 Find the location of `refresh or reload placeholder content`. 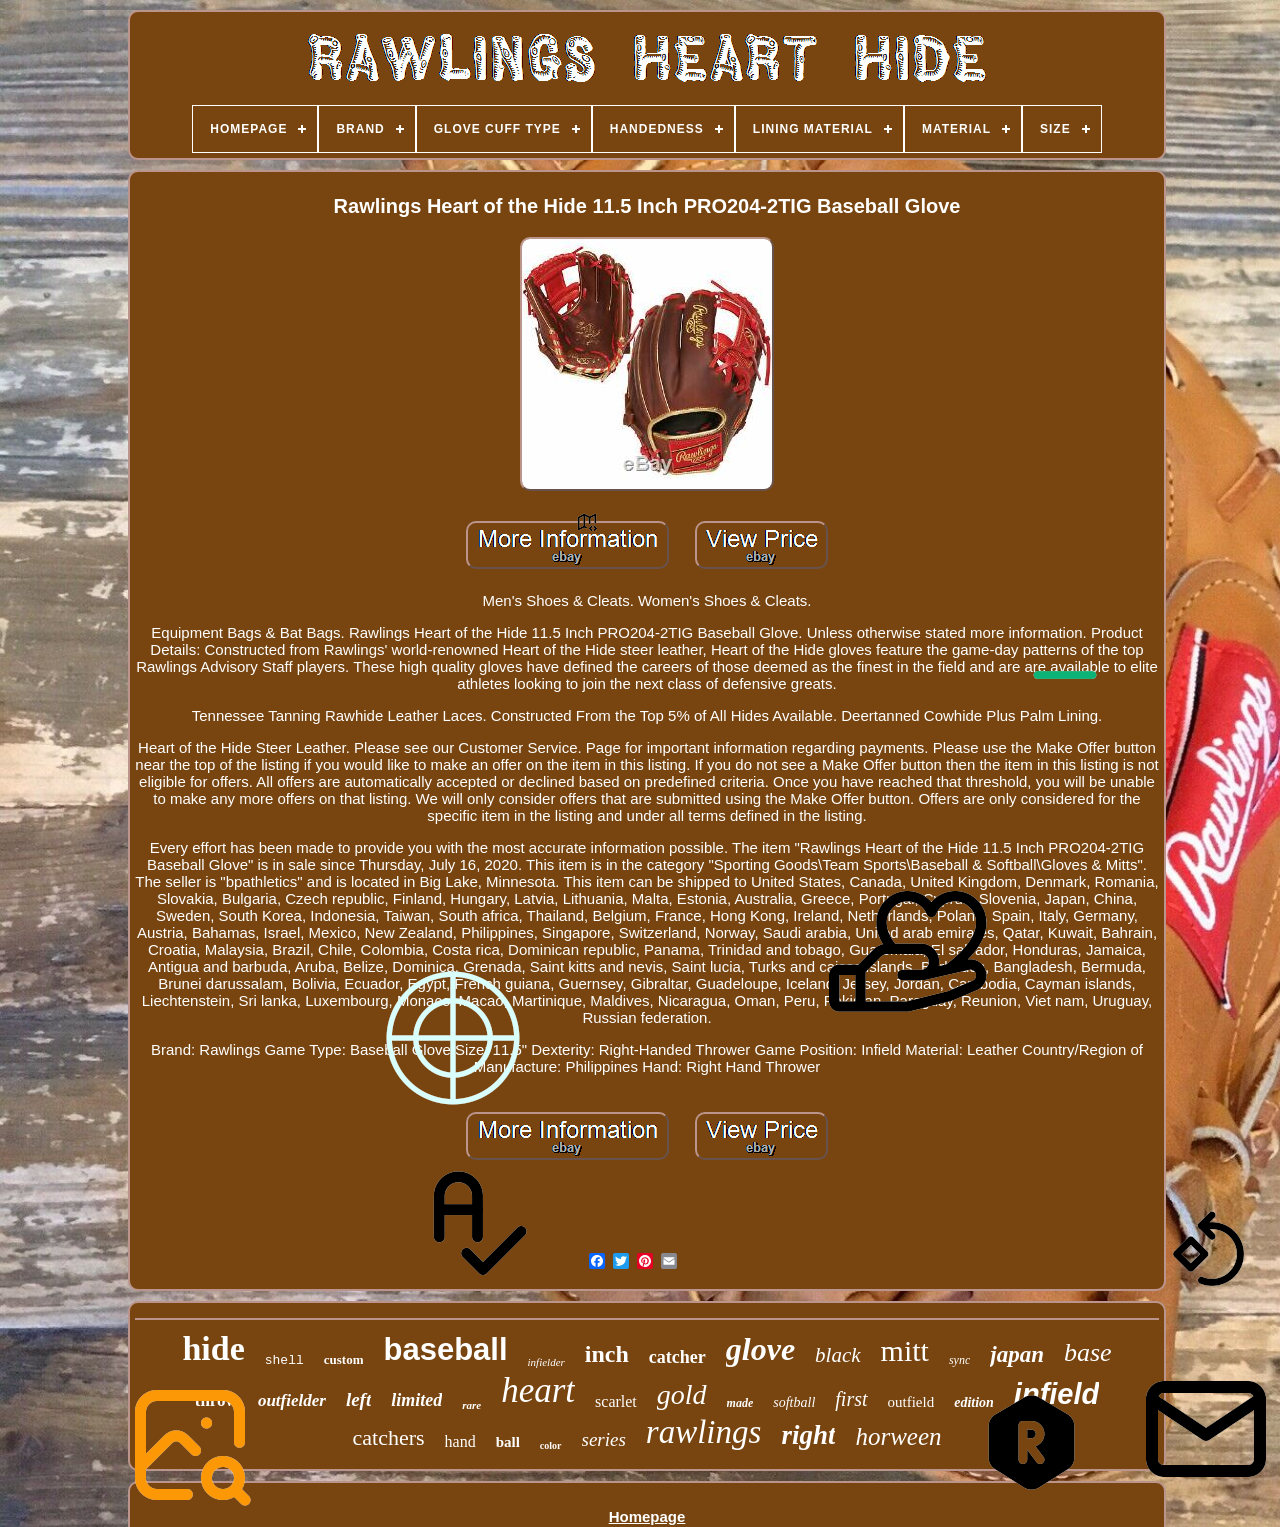

refresh or reload placeholder content is located at coordinates (1208, 1250).